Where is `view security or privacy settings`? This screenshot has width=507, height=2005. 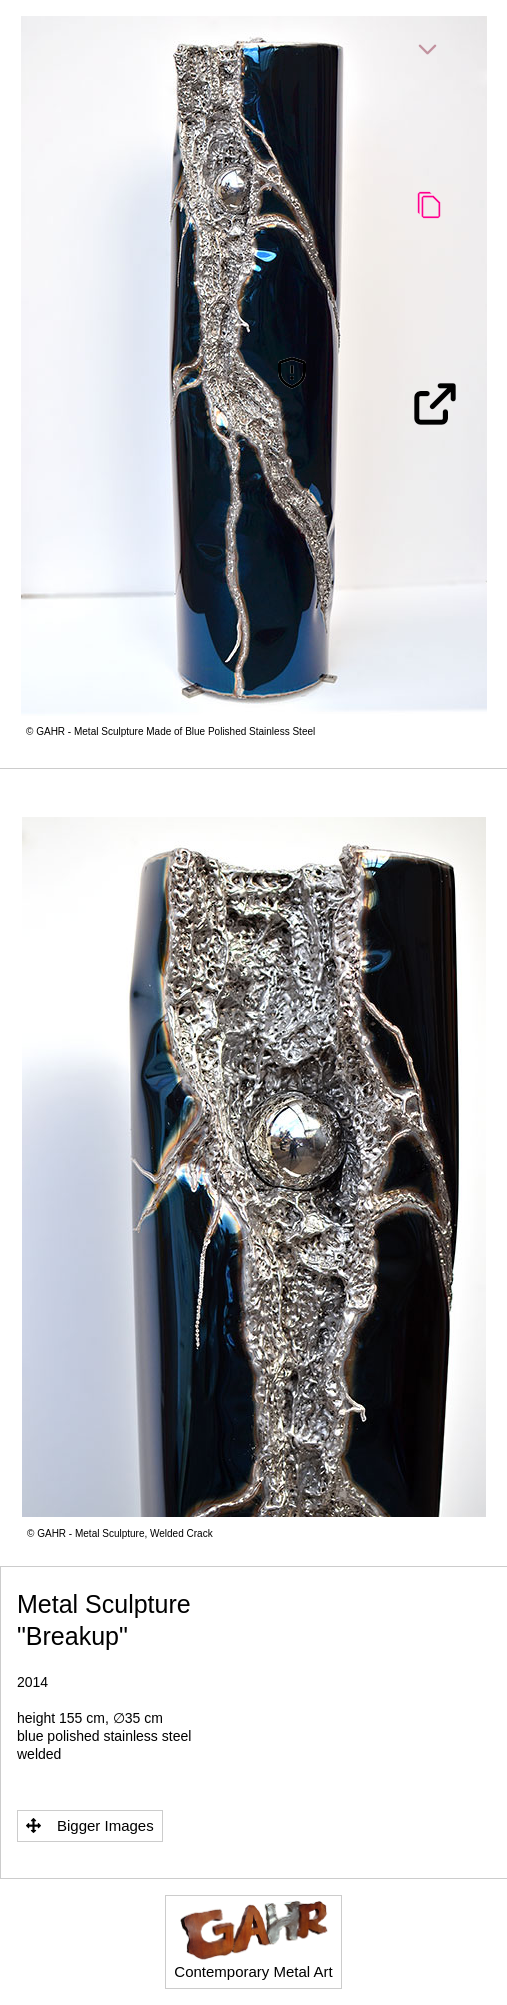 view security or privacy settings is located at coordinates (292, 373).